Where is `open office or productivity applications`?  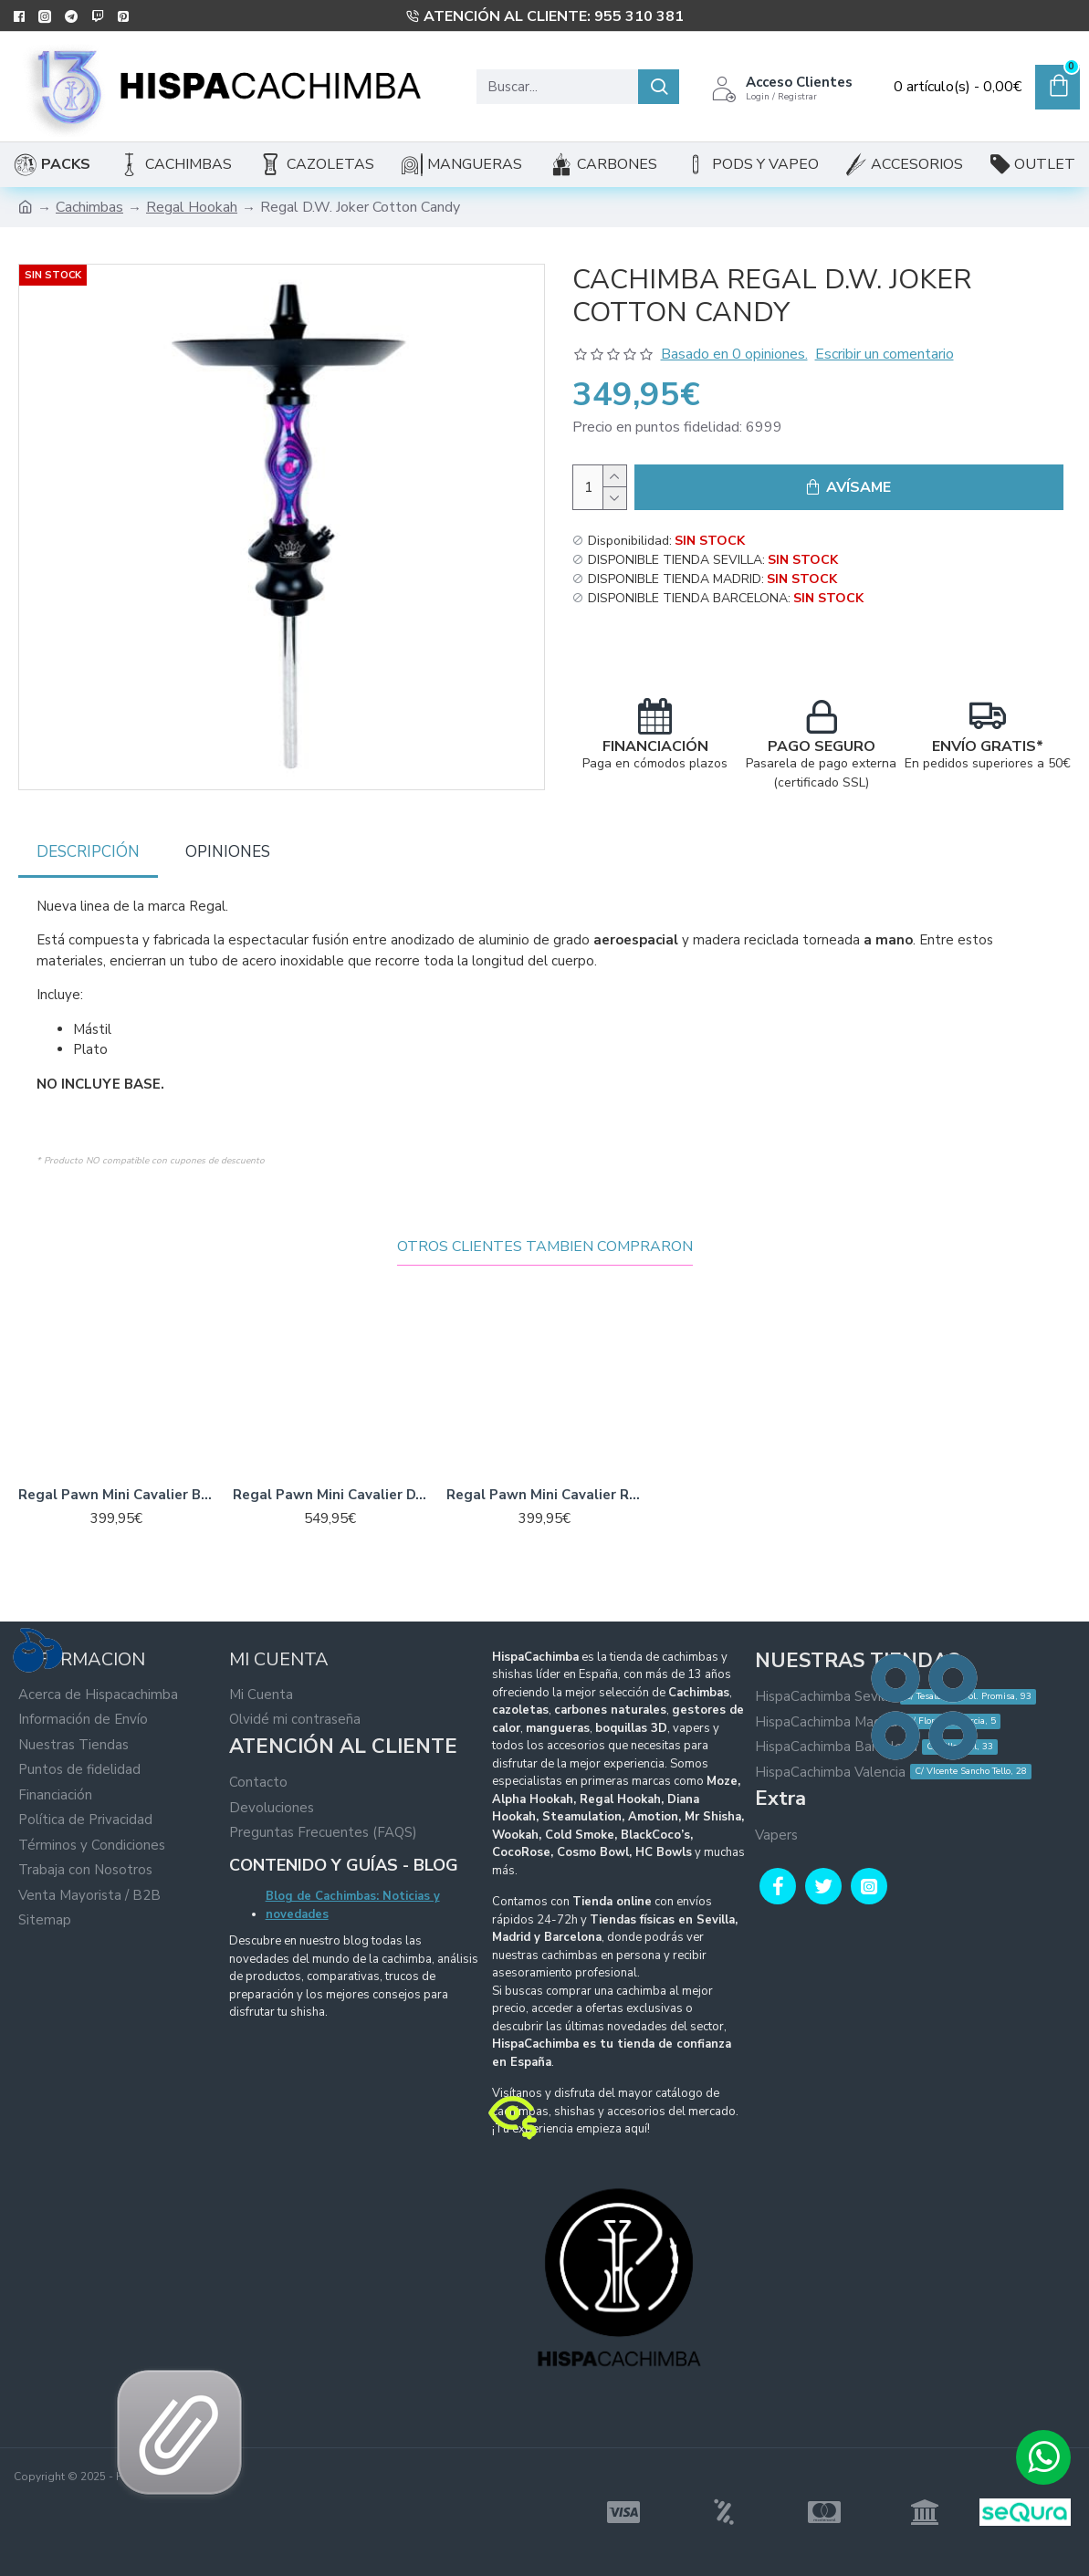 open office or productivity applications is located at coordinates (179, 2432).